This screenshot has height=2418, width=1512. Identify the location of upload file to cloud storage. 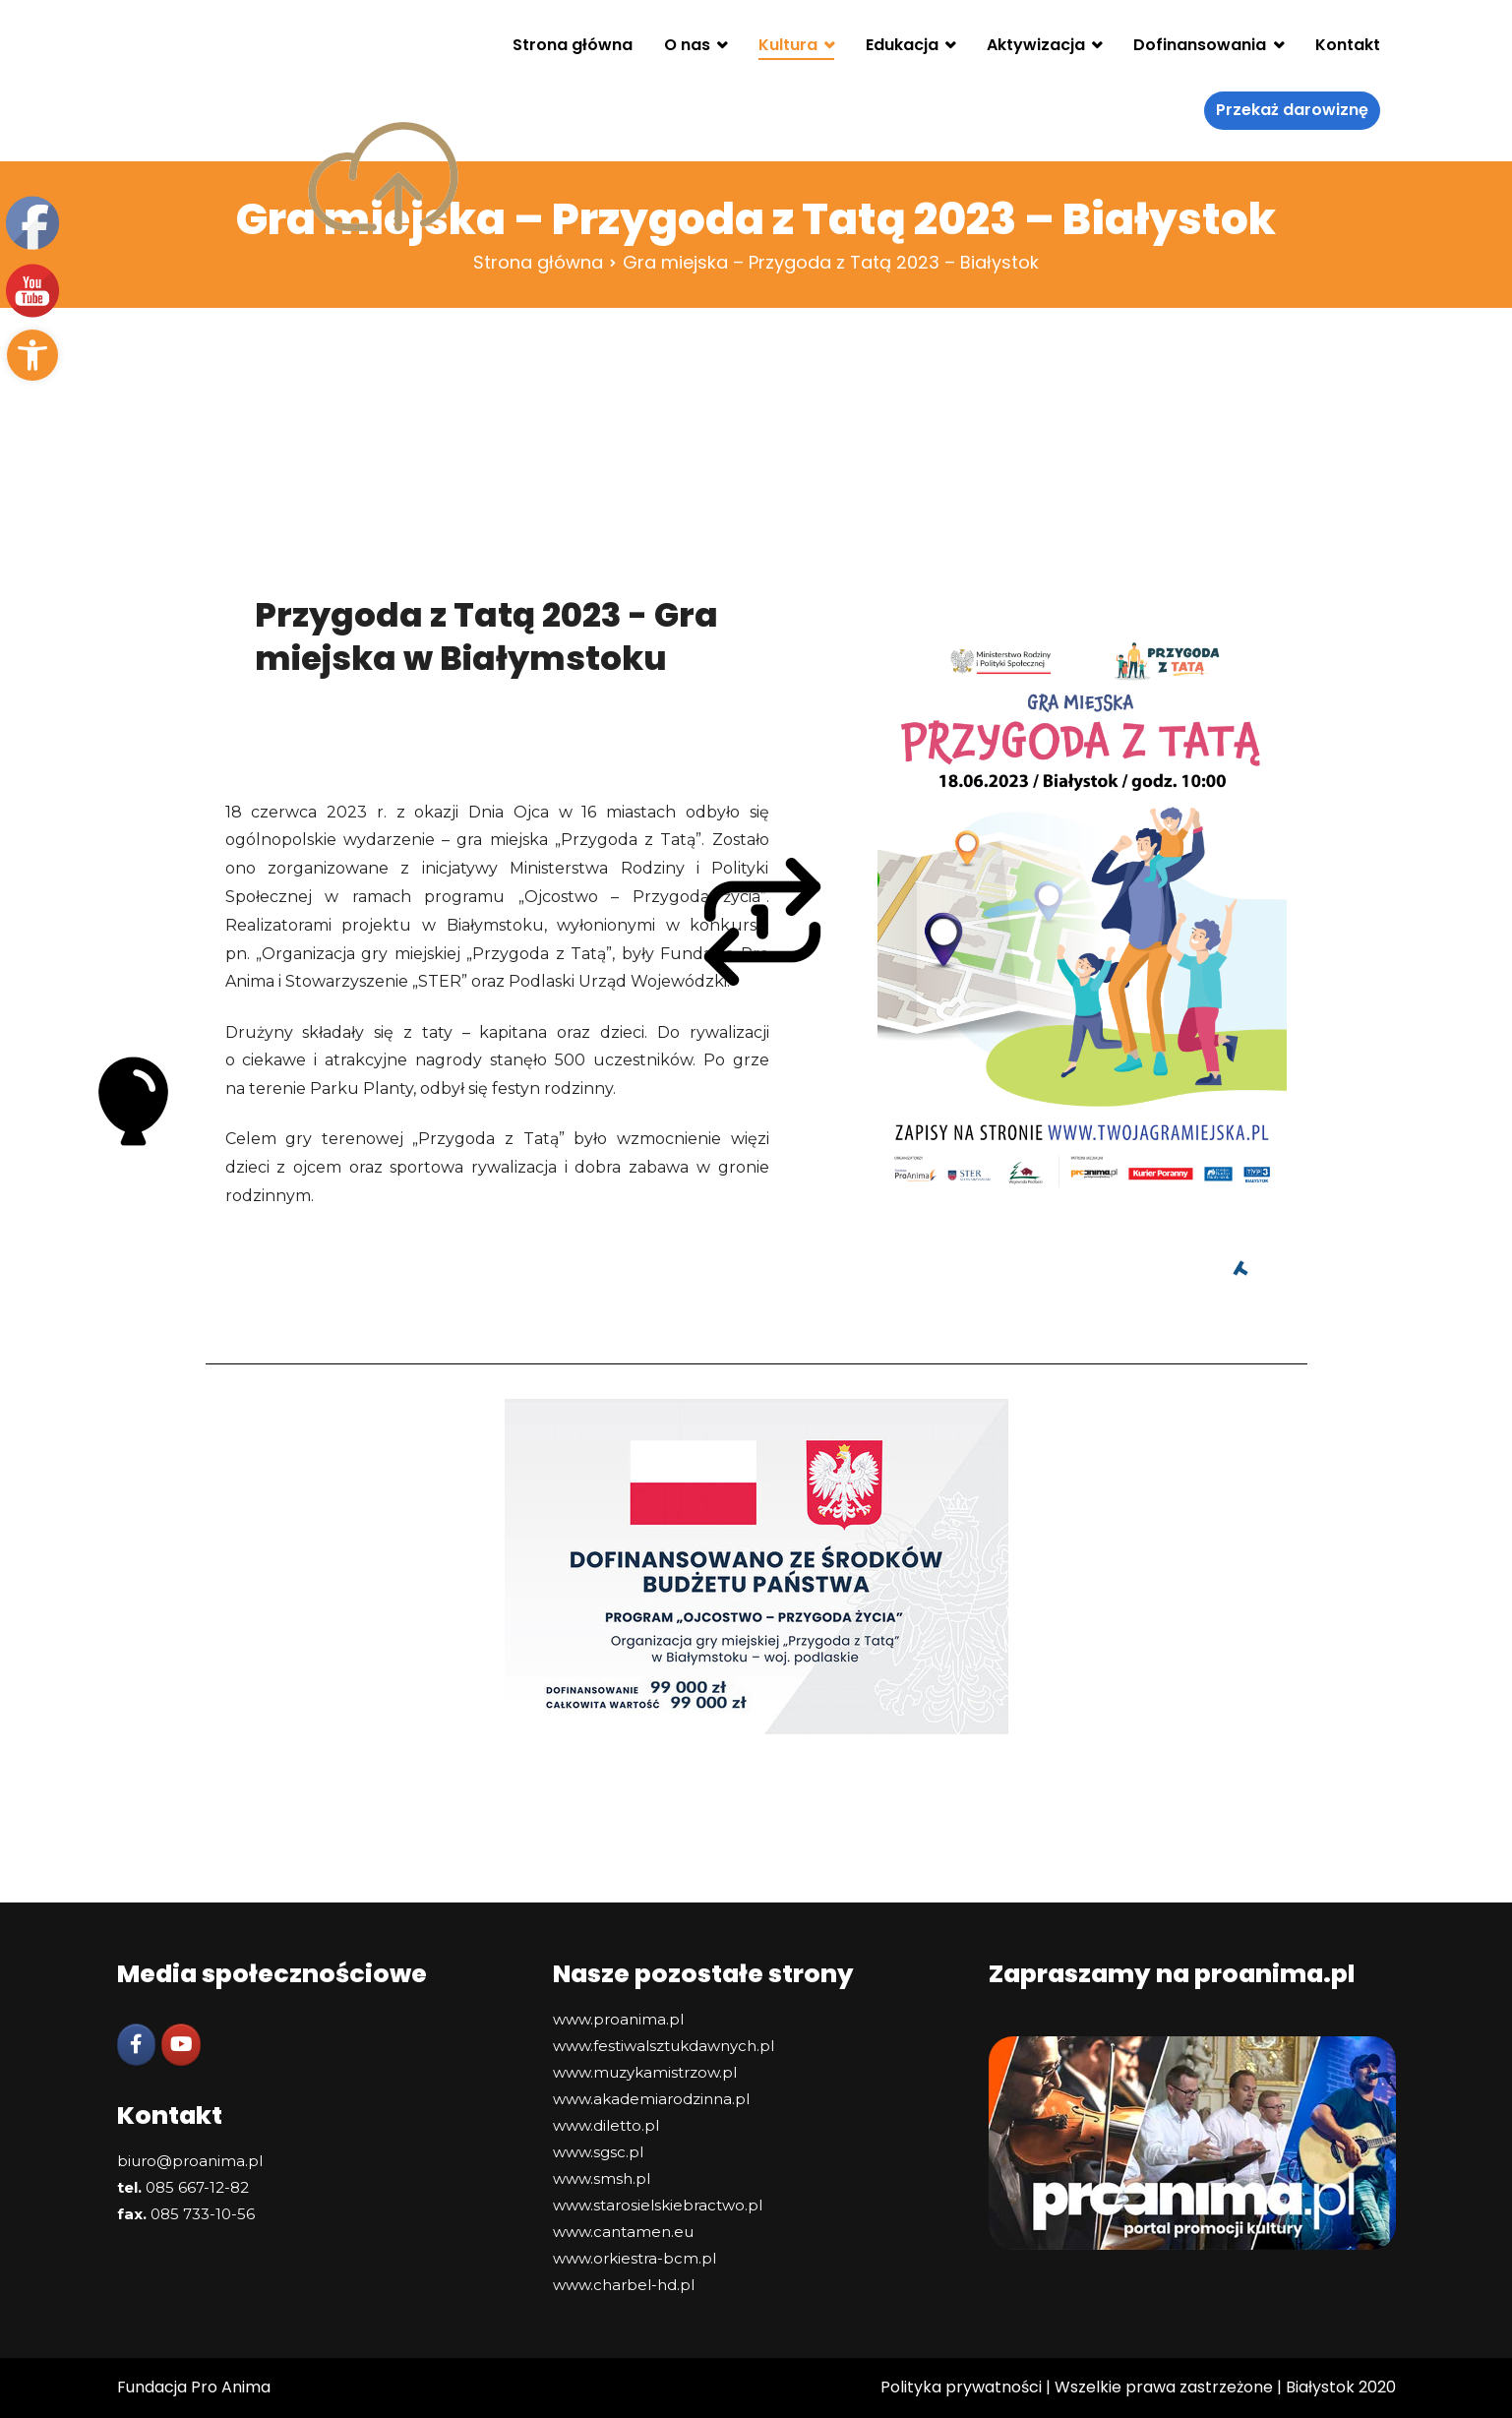
(383, 176).